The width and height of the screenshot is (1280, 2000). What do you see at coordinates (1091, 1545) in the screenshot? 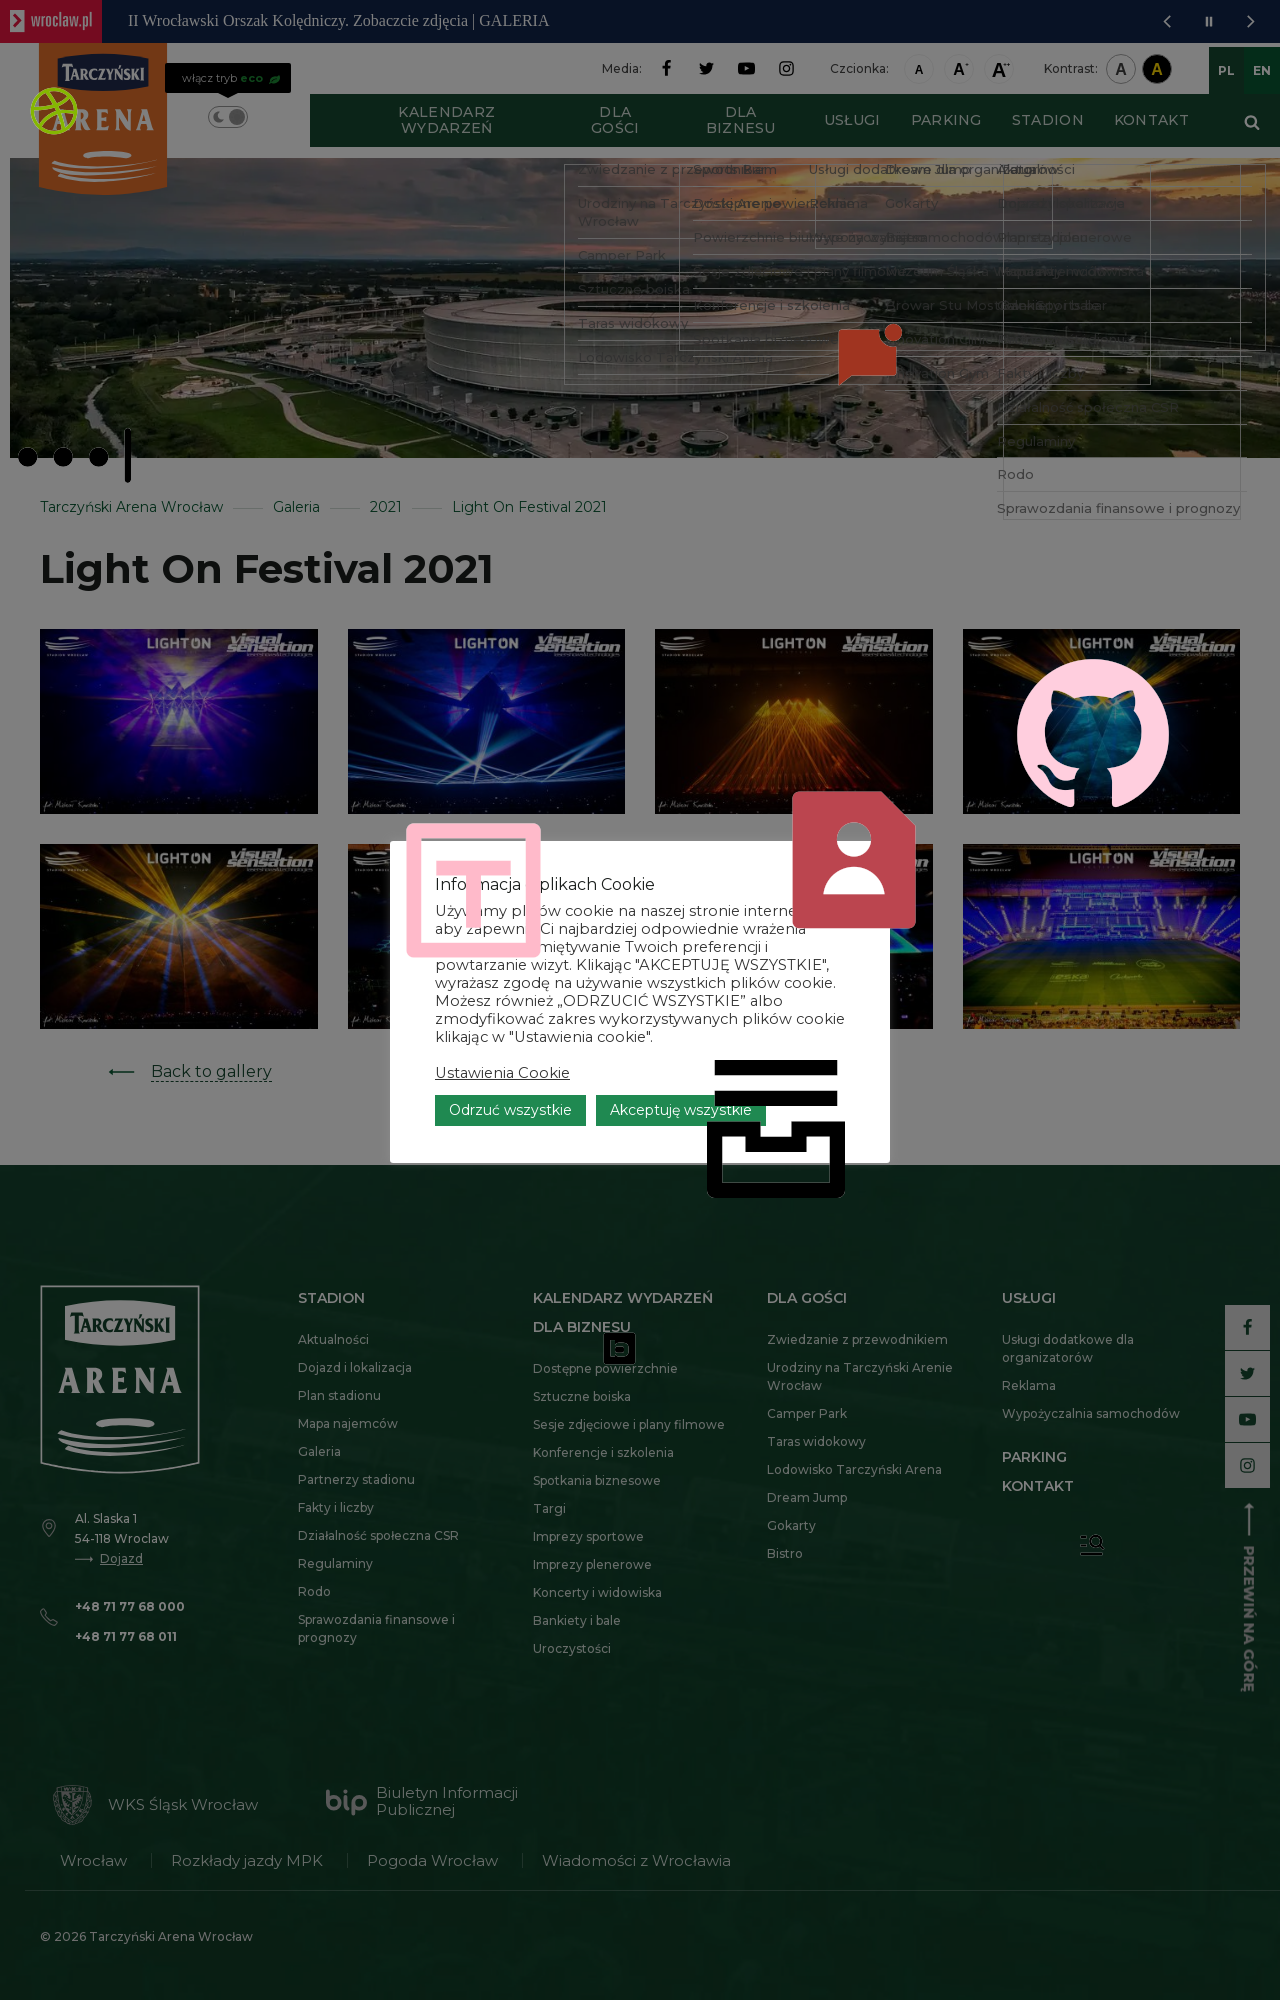
I see `search within menu options` at bounding box center [1091, 1545].